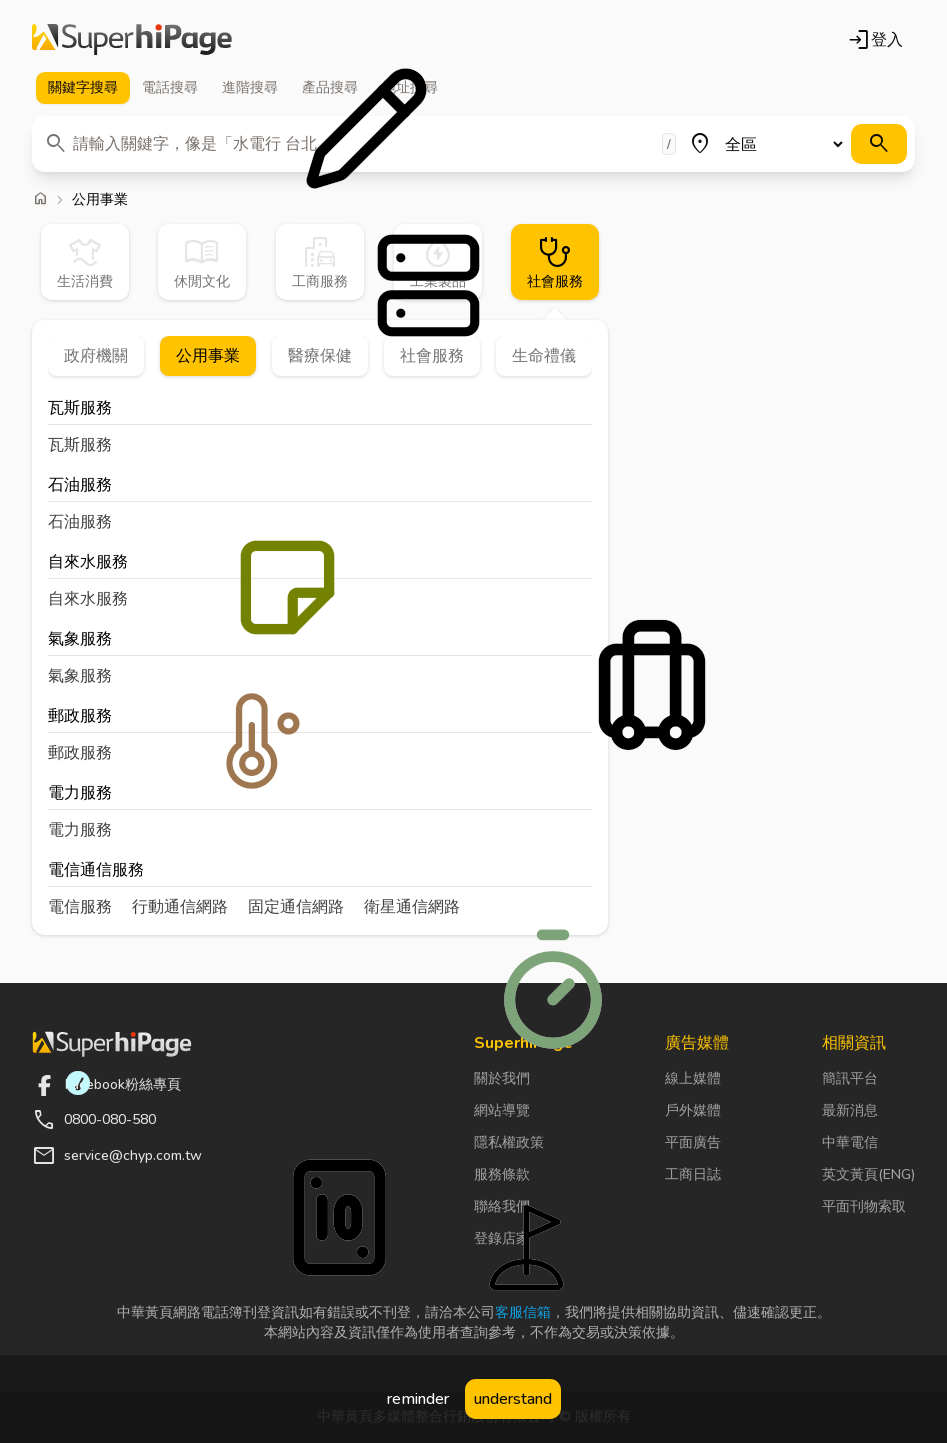 The height and width of the screenshot is (1443, 947). What do you see at coordinates (78, 1083) in the screenshot?
I see `indicates high performance or speed level` at bounding box center [78, 1083].